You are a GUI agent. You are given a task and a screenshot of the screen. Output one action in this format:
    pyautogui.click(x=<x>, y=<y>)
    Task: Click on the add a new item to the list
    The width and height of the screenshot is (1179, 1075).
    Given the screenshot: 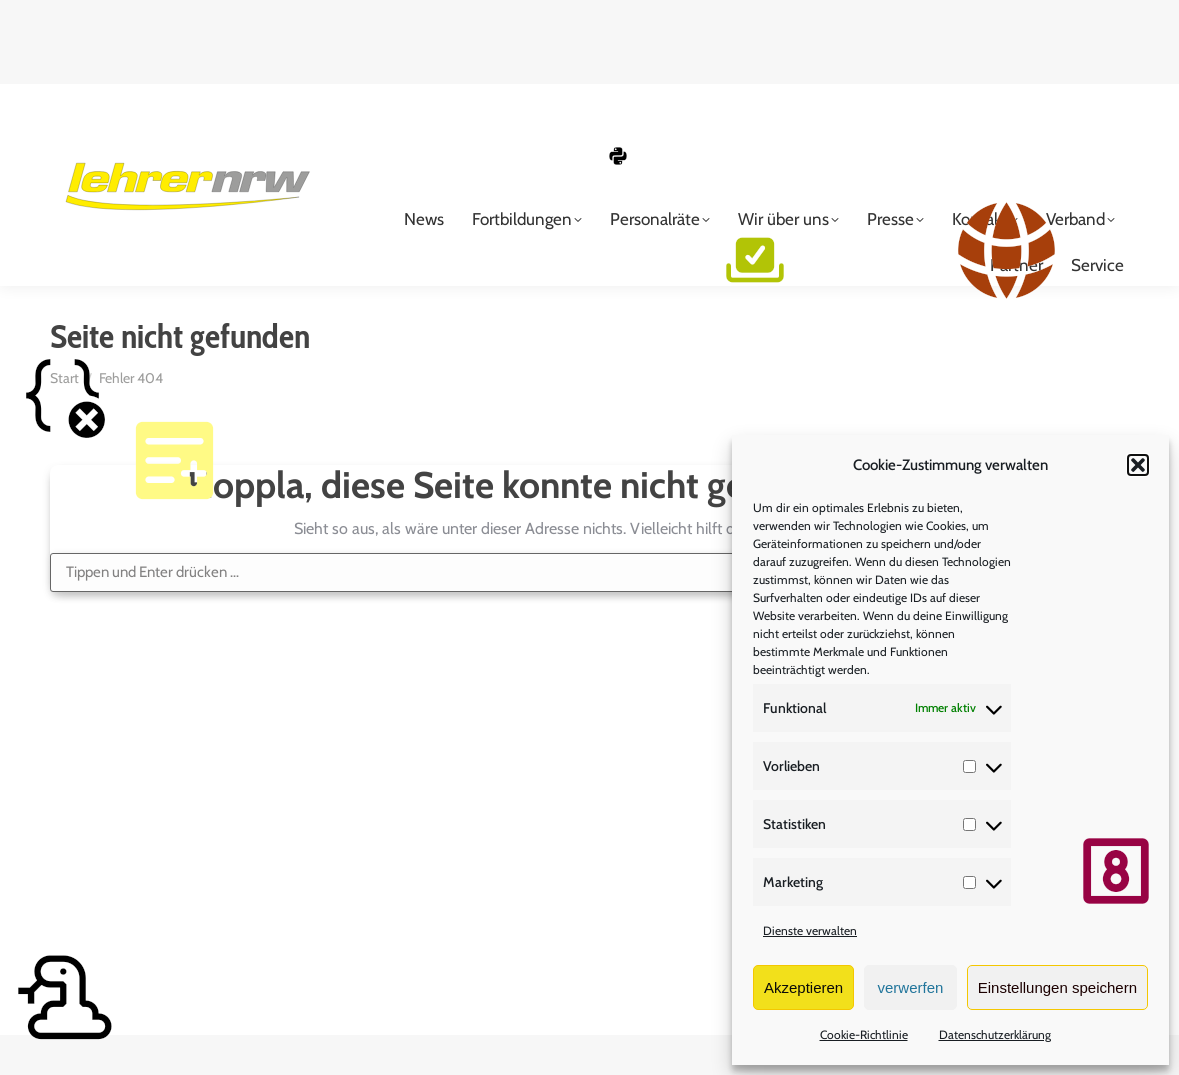 What is the action you would take?
    pyautogui.click(x=174, y=460)
    